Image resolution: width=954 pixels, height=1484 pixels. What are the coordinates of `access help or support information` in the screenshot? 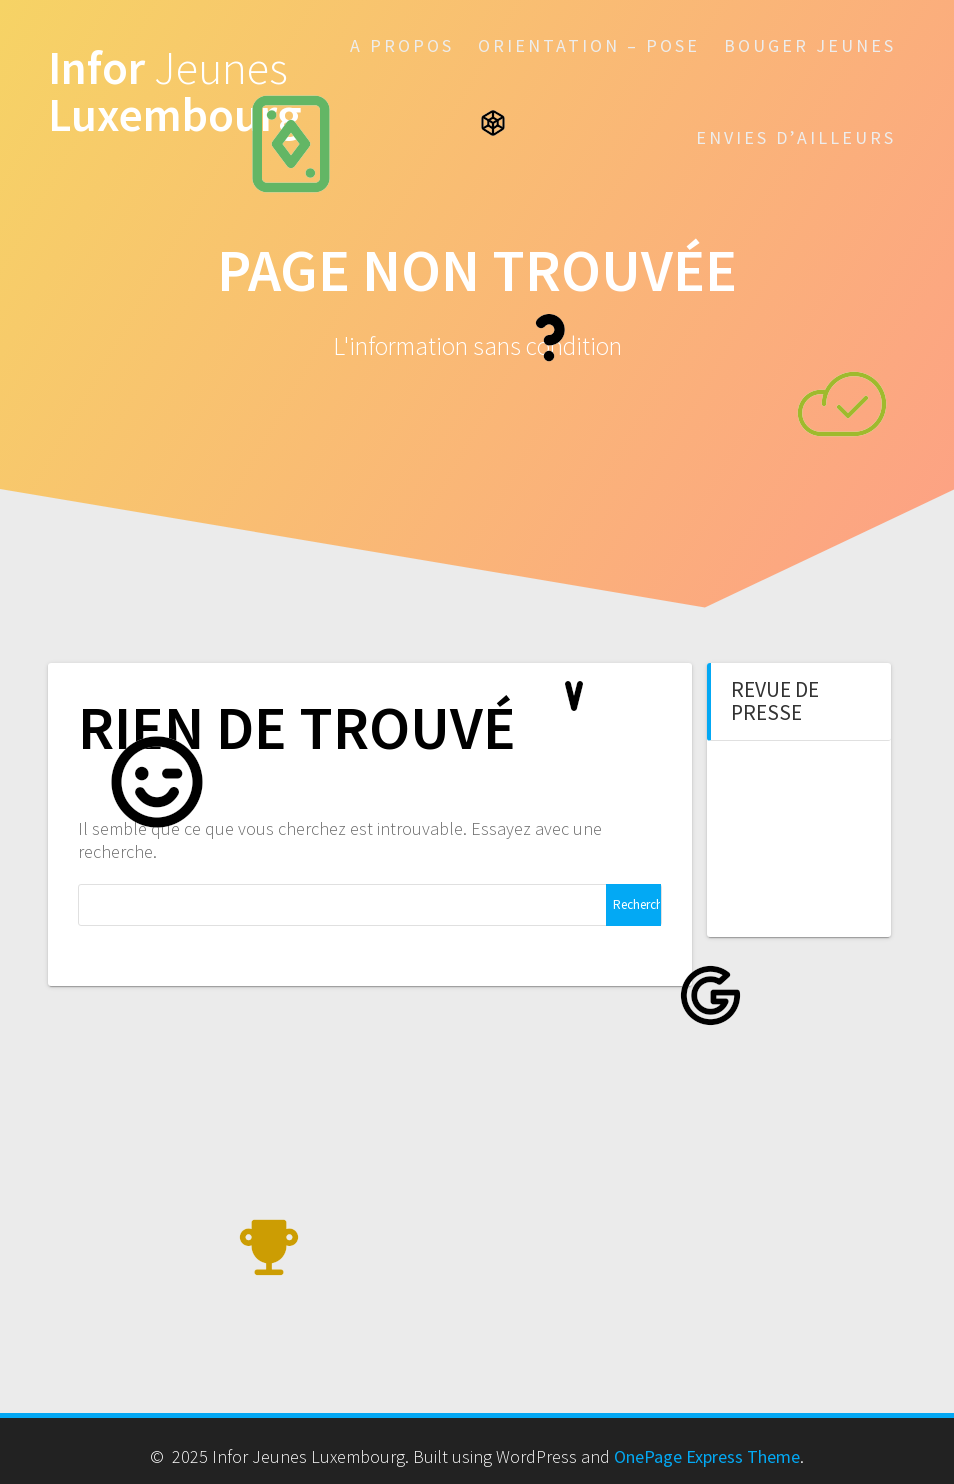 It's located at (549, 335).